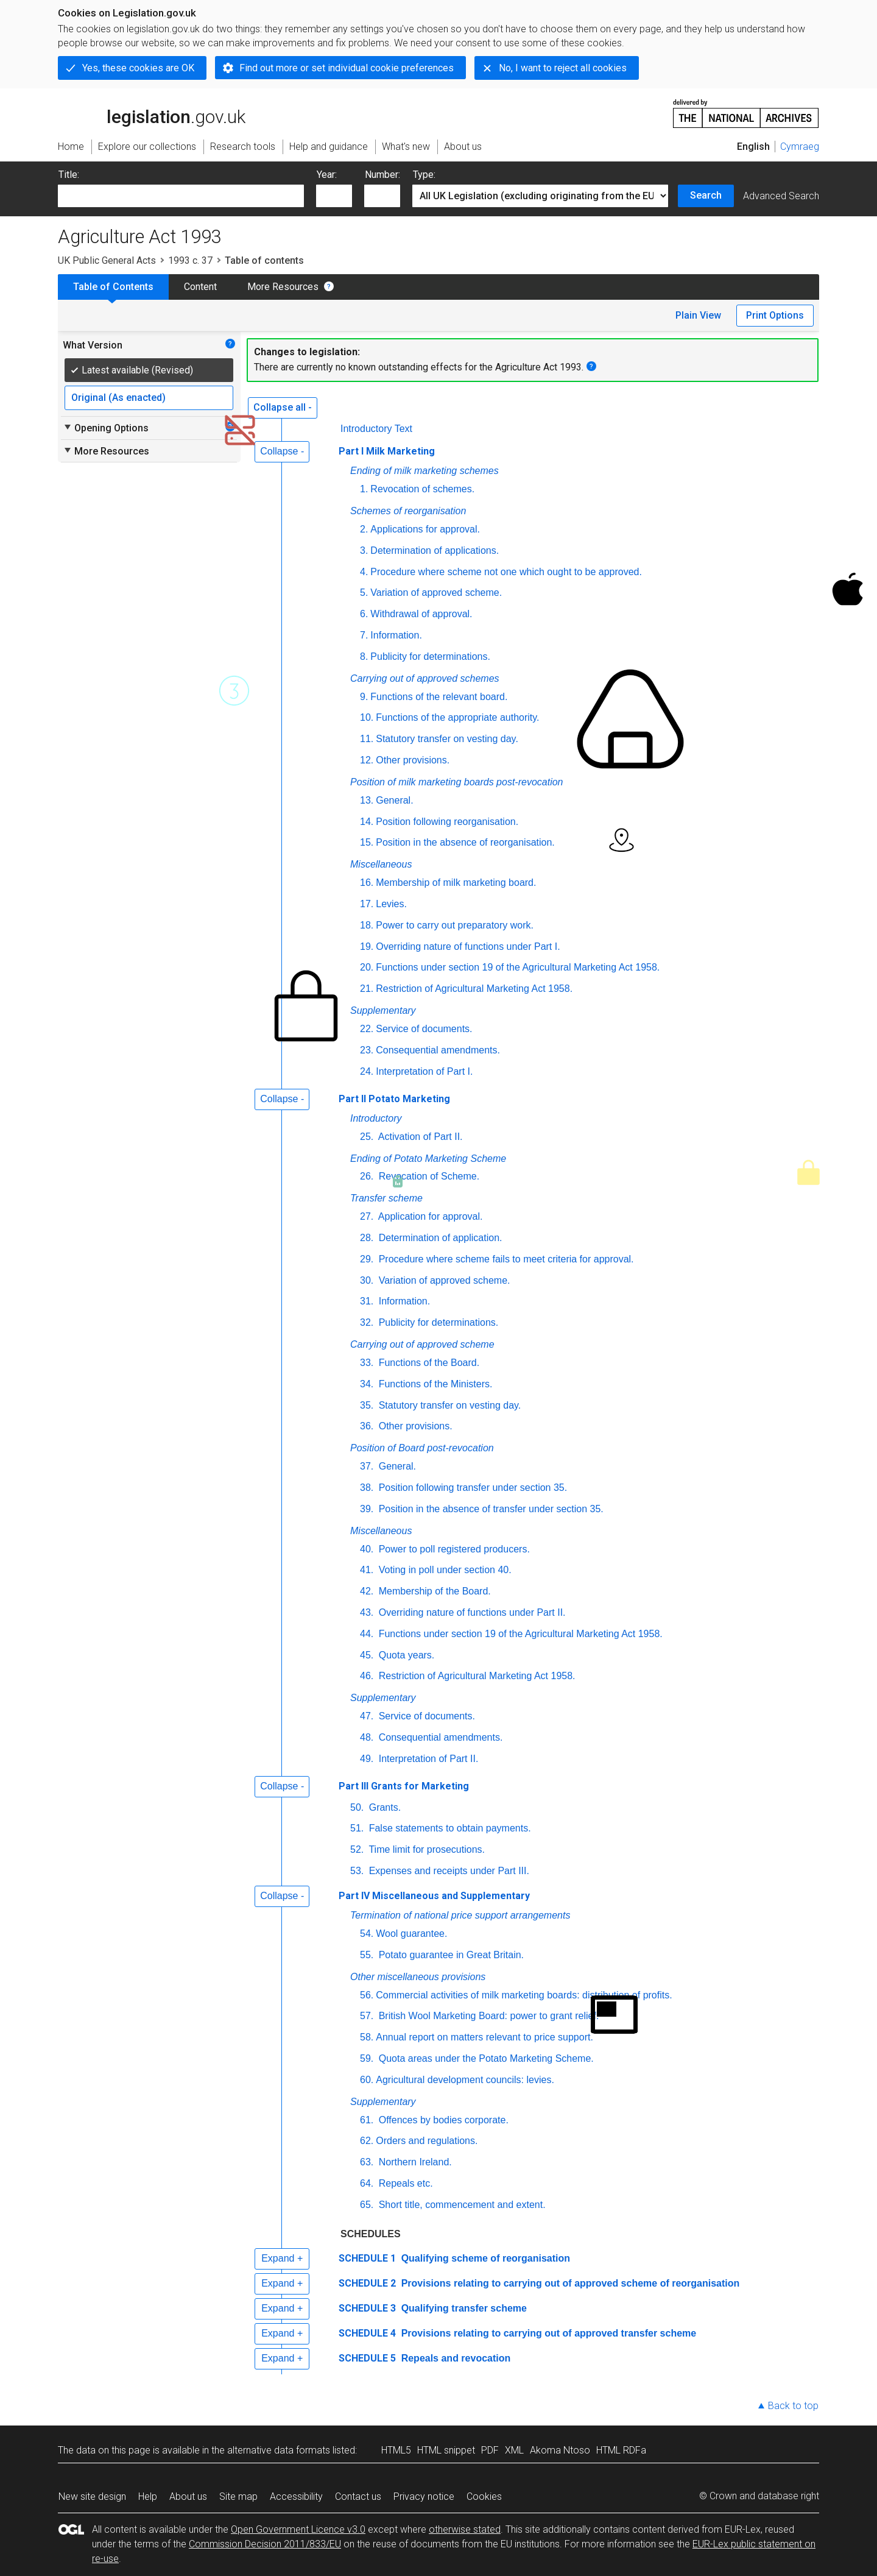 Image resolution: width=877 pixels, height=2576 pixels. Describe the element at coordinates (306, 1010) in the screenshot. I see `lock or secure this item` at that location.